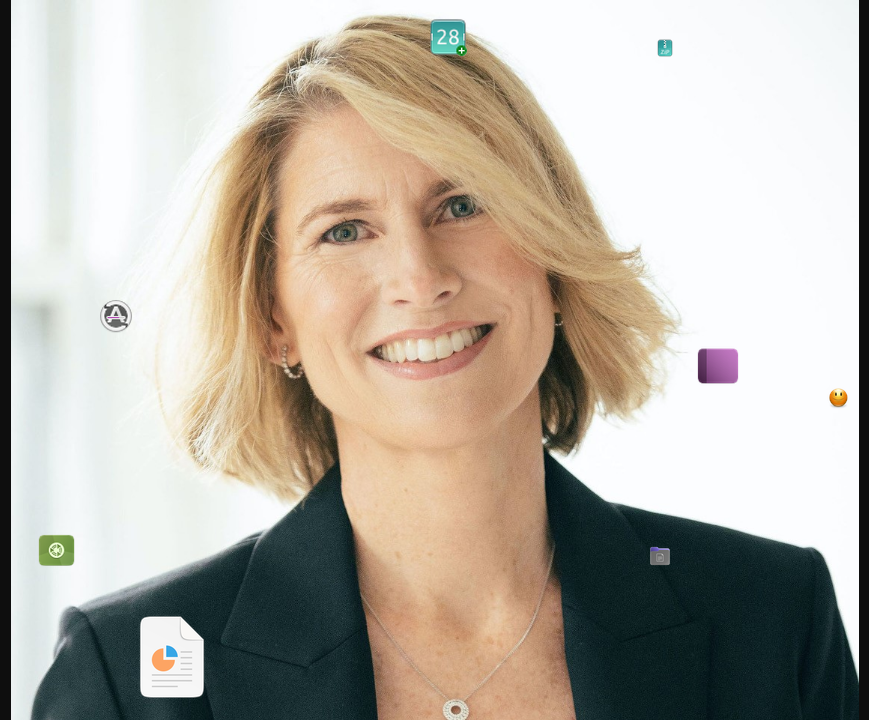 The height and width of the screenshot is (720, 869). Describe the element at coordinates (172, 657) in the screenshot. I see `open a presentation file` at that location.